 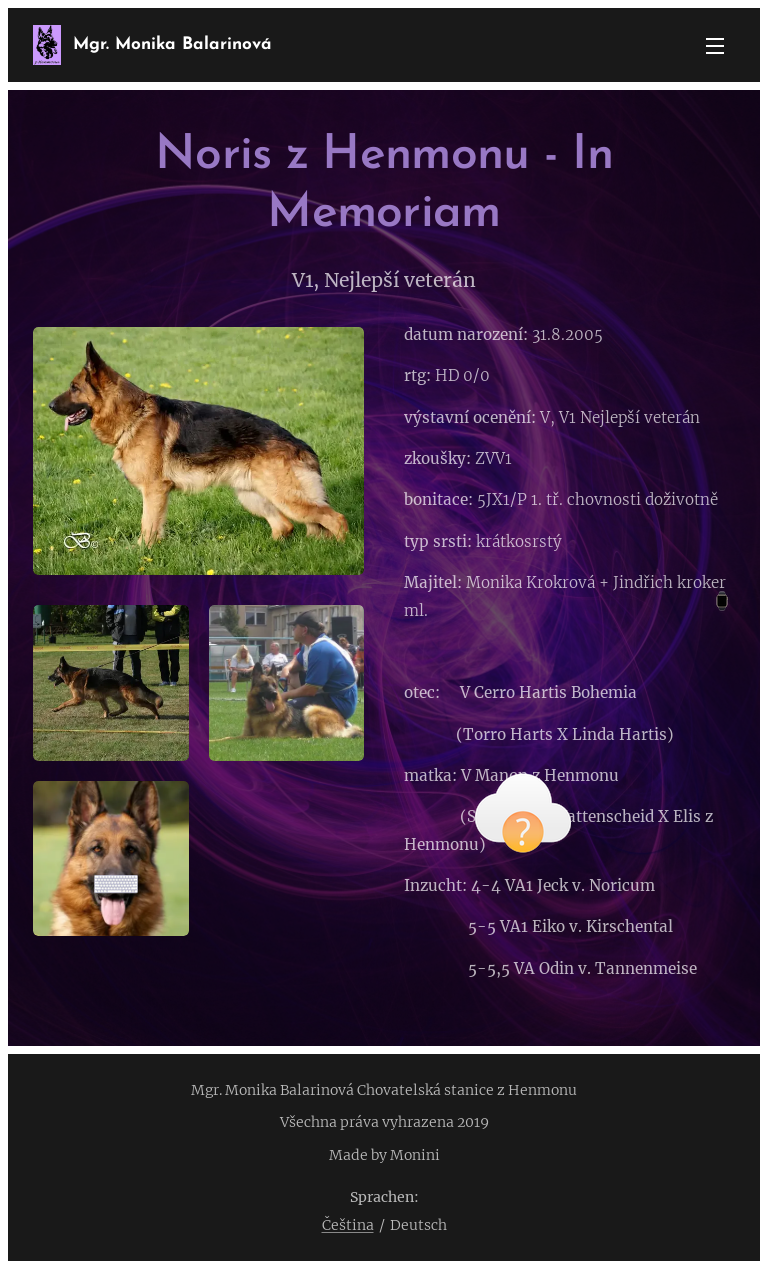 I want to click on apple watch series 9 device icon, so click(x=722, y=601).